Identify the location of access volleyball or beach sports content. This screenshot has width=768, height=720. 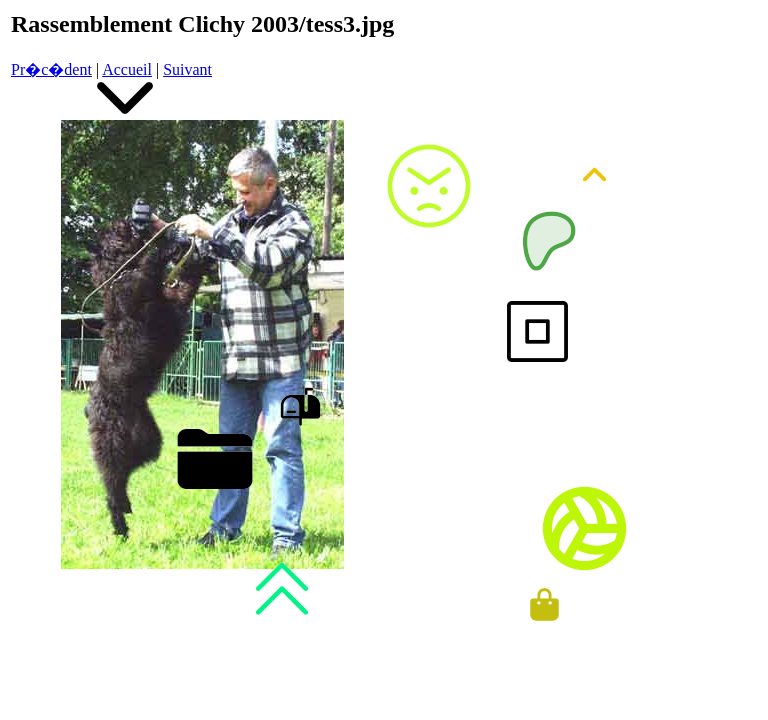
(584, 528).